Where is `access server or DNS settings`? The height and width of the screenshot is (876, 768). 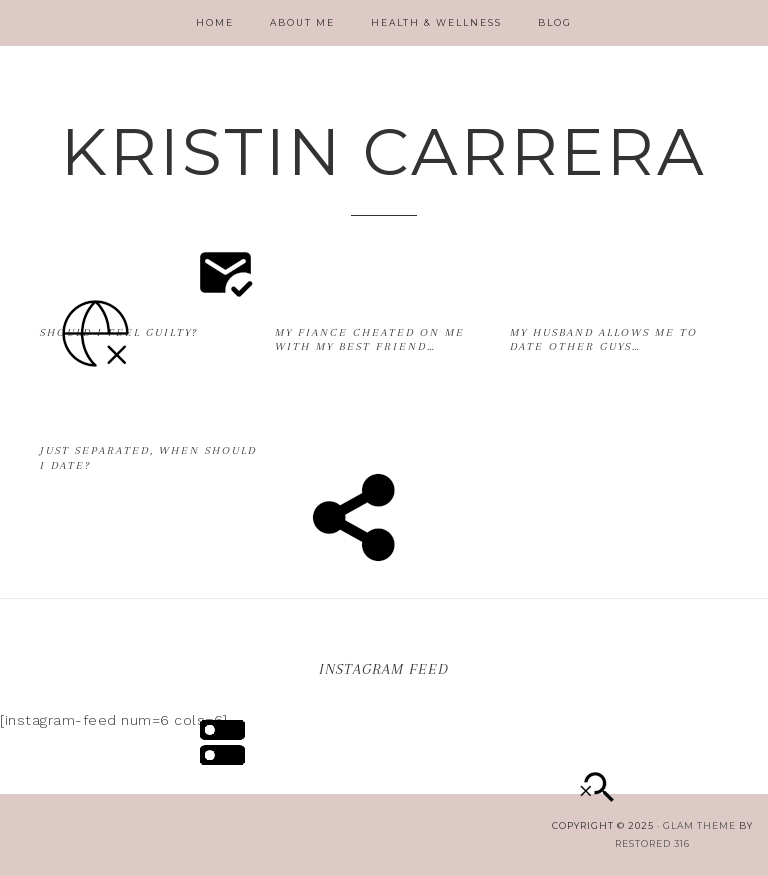
access server or DNS settings is located at coordinates (222, 742).